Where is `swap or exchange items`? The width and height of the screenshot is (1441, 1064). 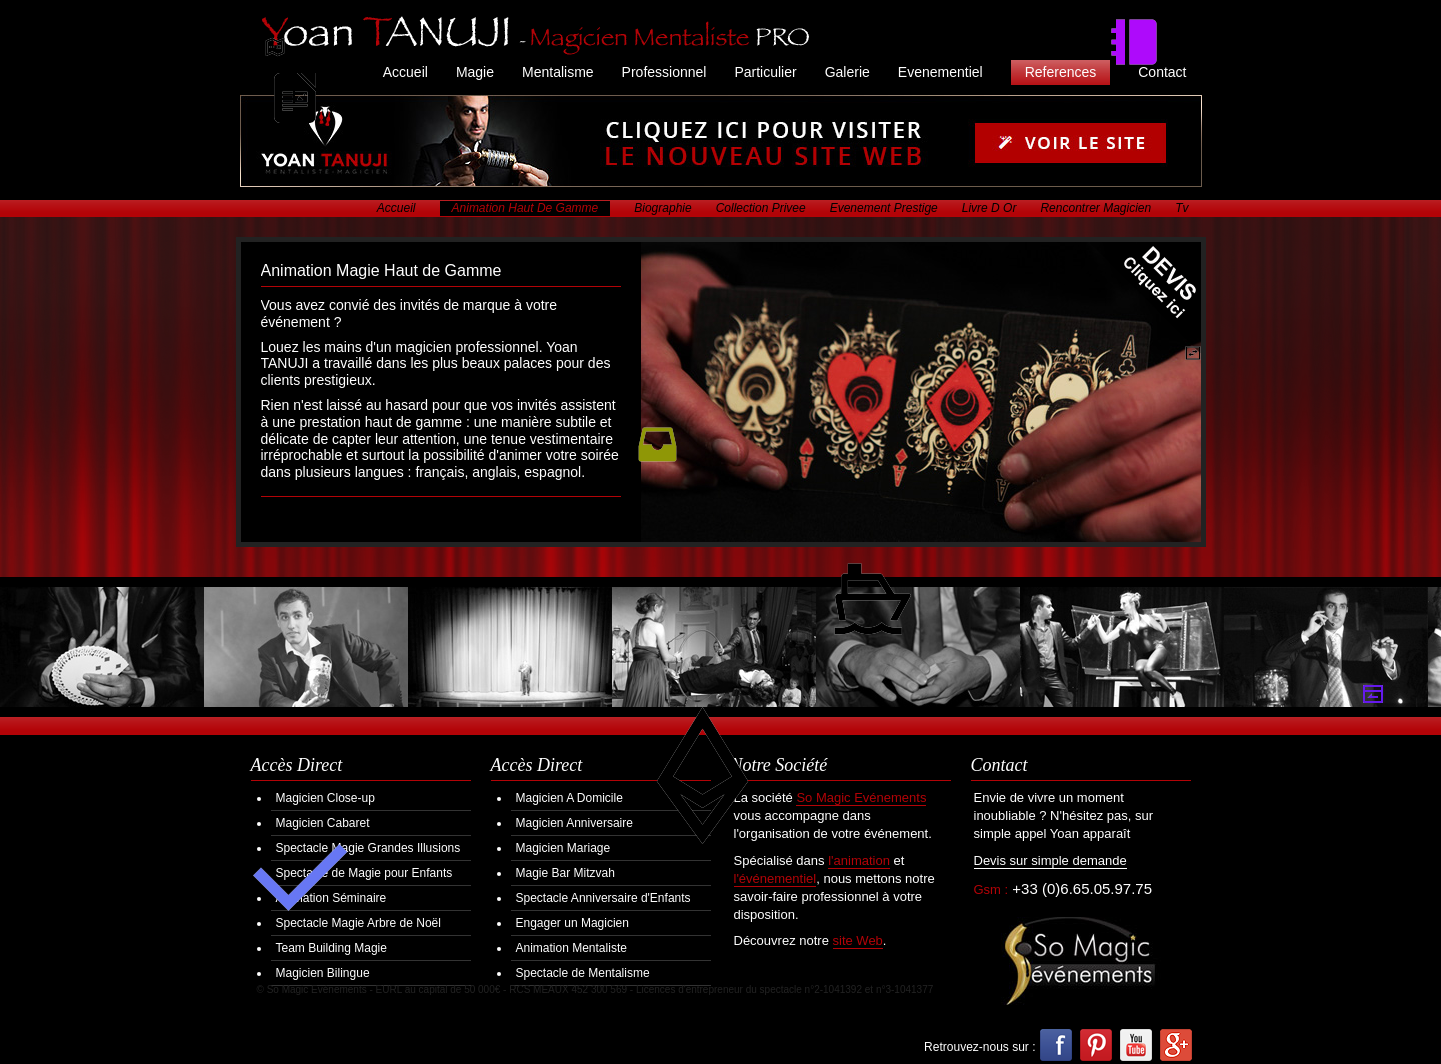
swap or exchange items is located at coordinates (1193, 353).